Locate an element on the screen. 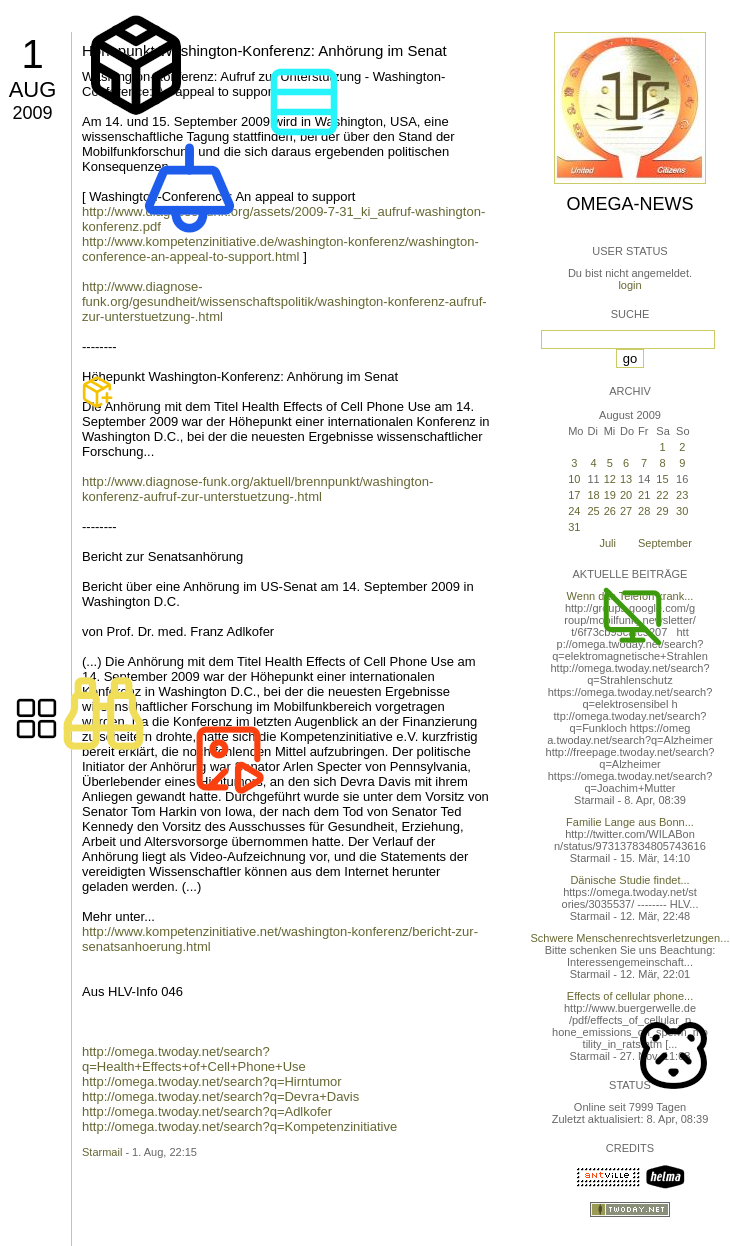 The image size is (730, 1246). disable display or screen sharing is located at coordinates (632, 616).